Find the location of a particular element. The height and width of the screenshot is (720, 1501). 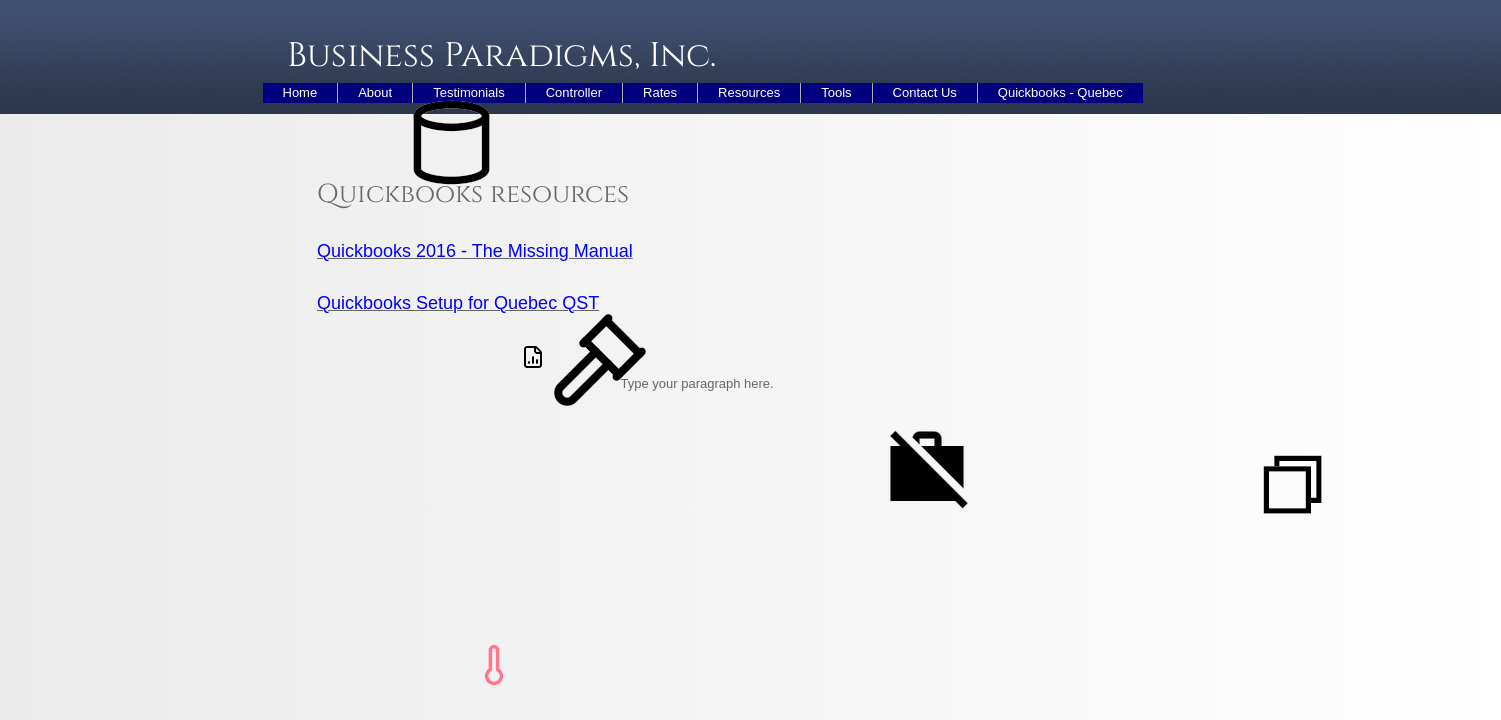

restore window to previous size is located at coordinates (1290, 482).